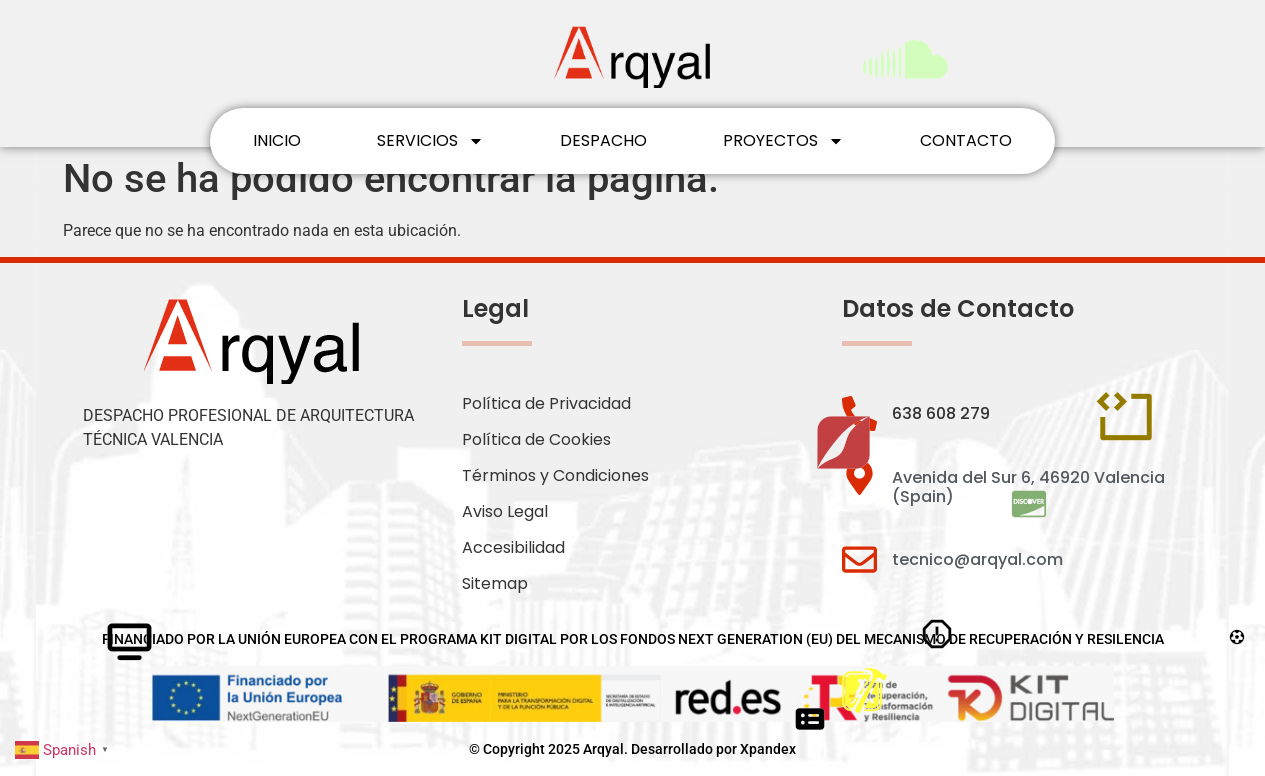 The height and width of the screenshot is (776, 1265). What do you see at coordinates (810, 719) in the screenshot?
I see `view list details or summary` at bounding box center [810, 719].